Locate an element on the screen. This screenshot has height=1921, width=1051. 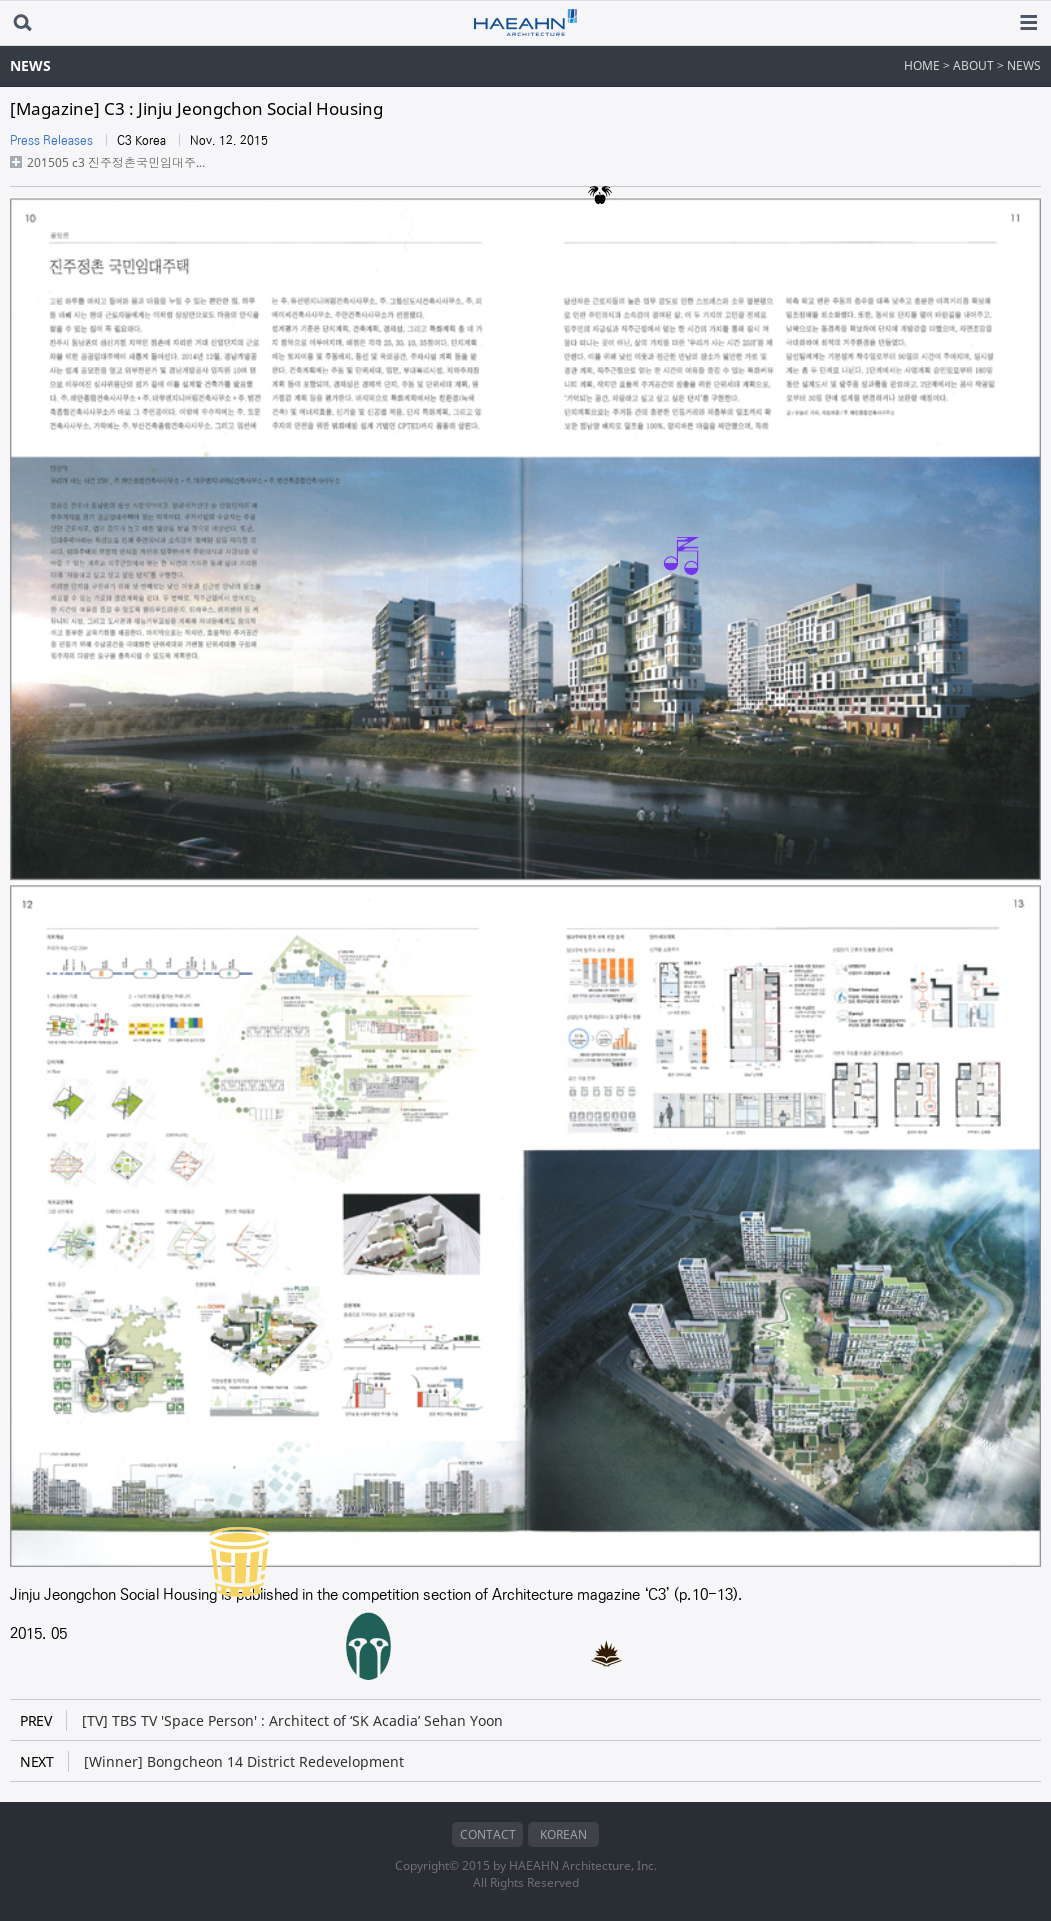
access knowledge base or learning resources is located at coordinates (606, 1655).